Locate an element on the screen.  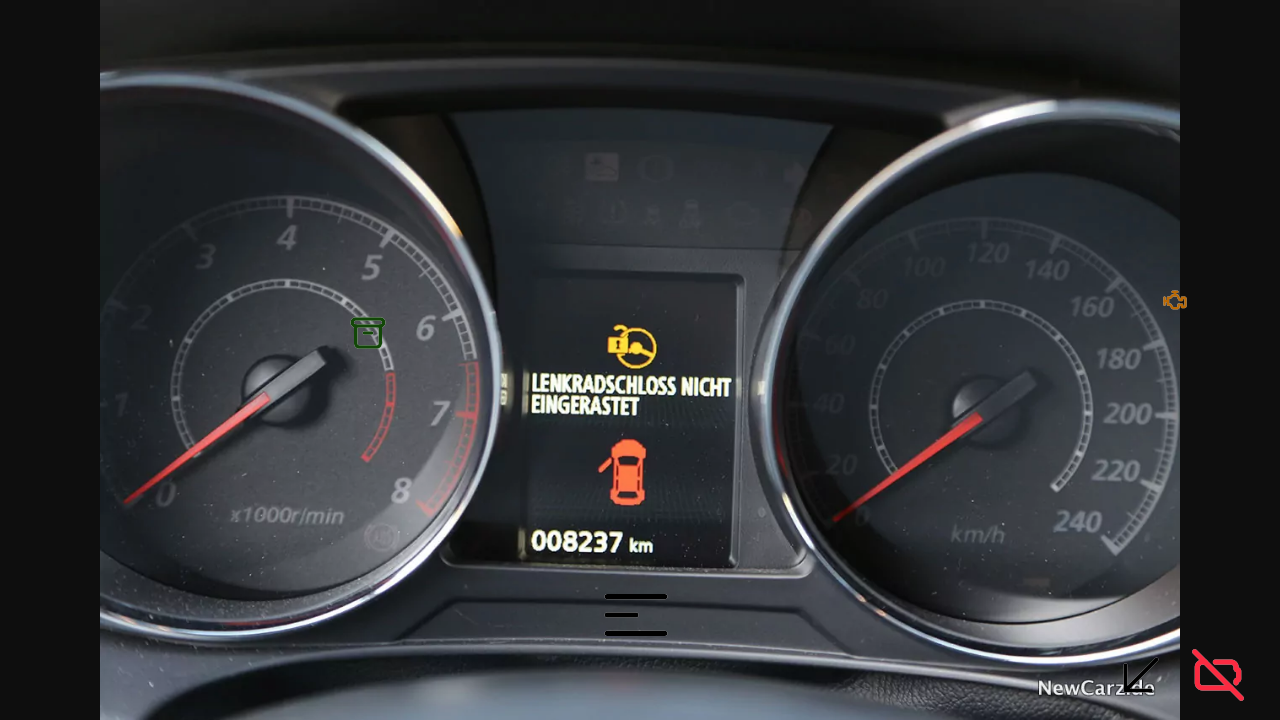
open navigation menu is located at coordinates (636, 615).